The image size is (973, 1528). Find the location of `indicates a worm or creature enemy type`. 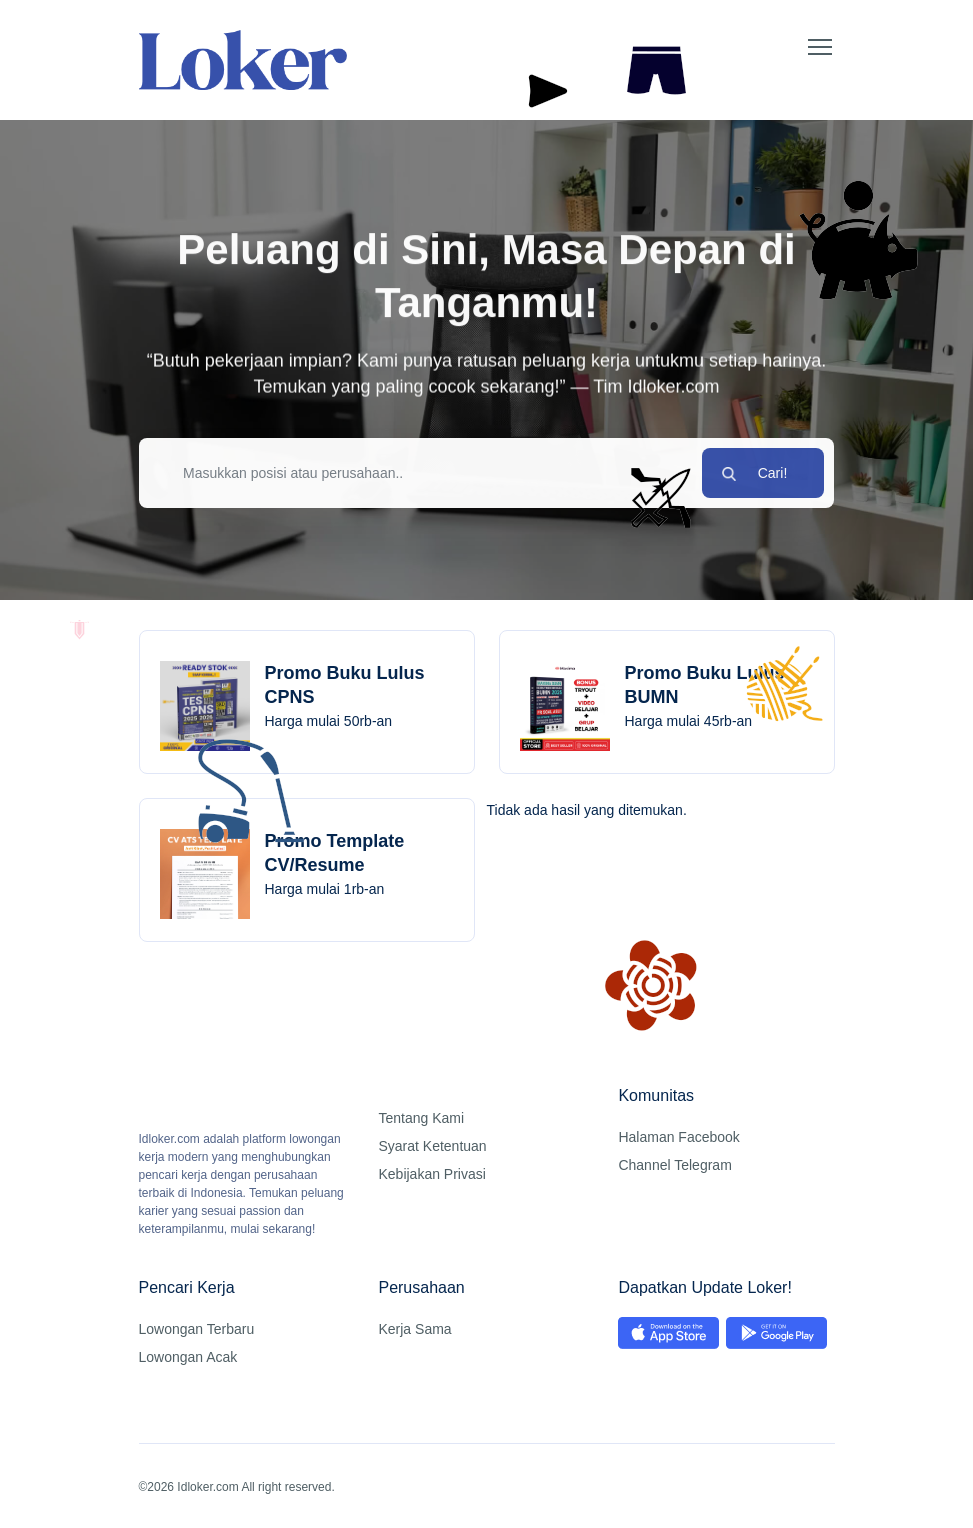

indicates a worm or creature enemy type is located at coordinates (651, 985).